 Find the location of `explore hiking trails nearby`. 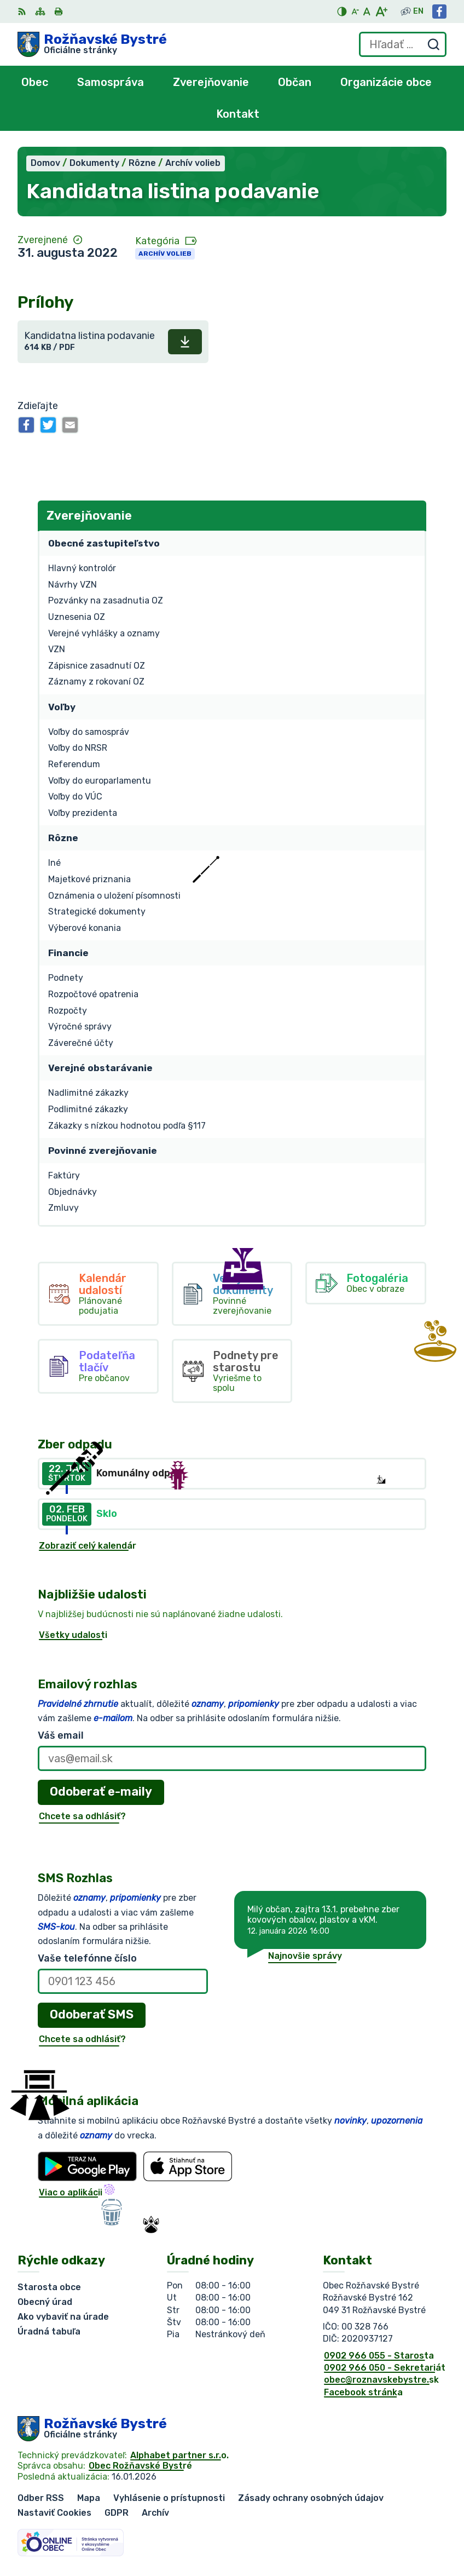

explore hiking trails nearby is located at coordinates (381, 1479).